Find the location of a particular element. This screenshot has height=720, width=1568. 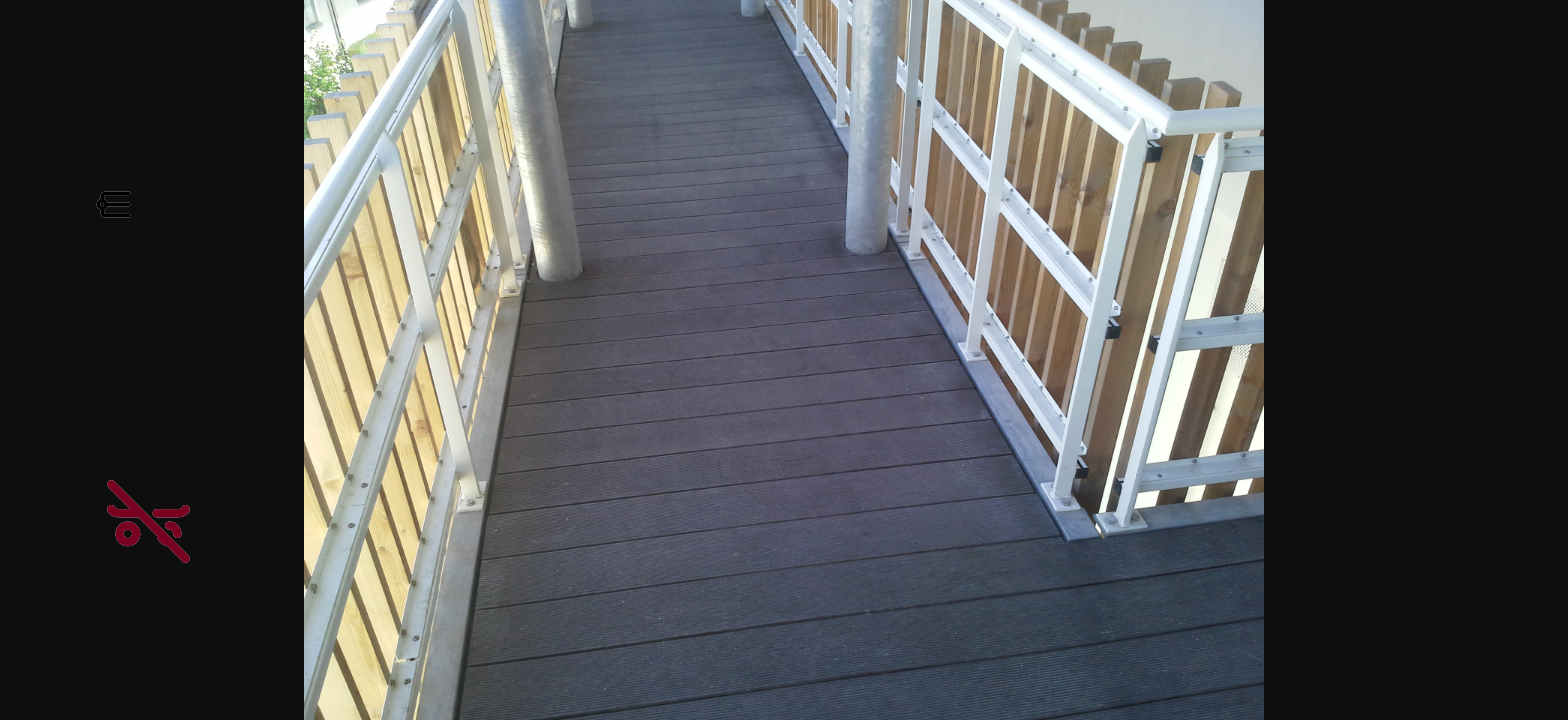

skateboarding not allowed in this area is located at coordinates (148, 521).